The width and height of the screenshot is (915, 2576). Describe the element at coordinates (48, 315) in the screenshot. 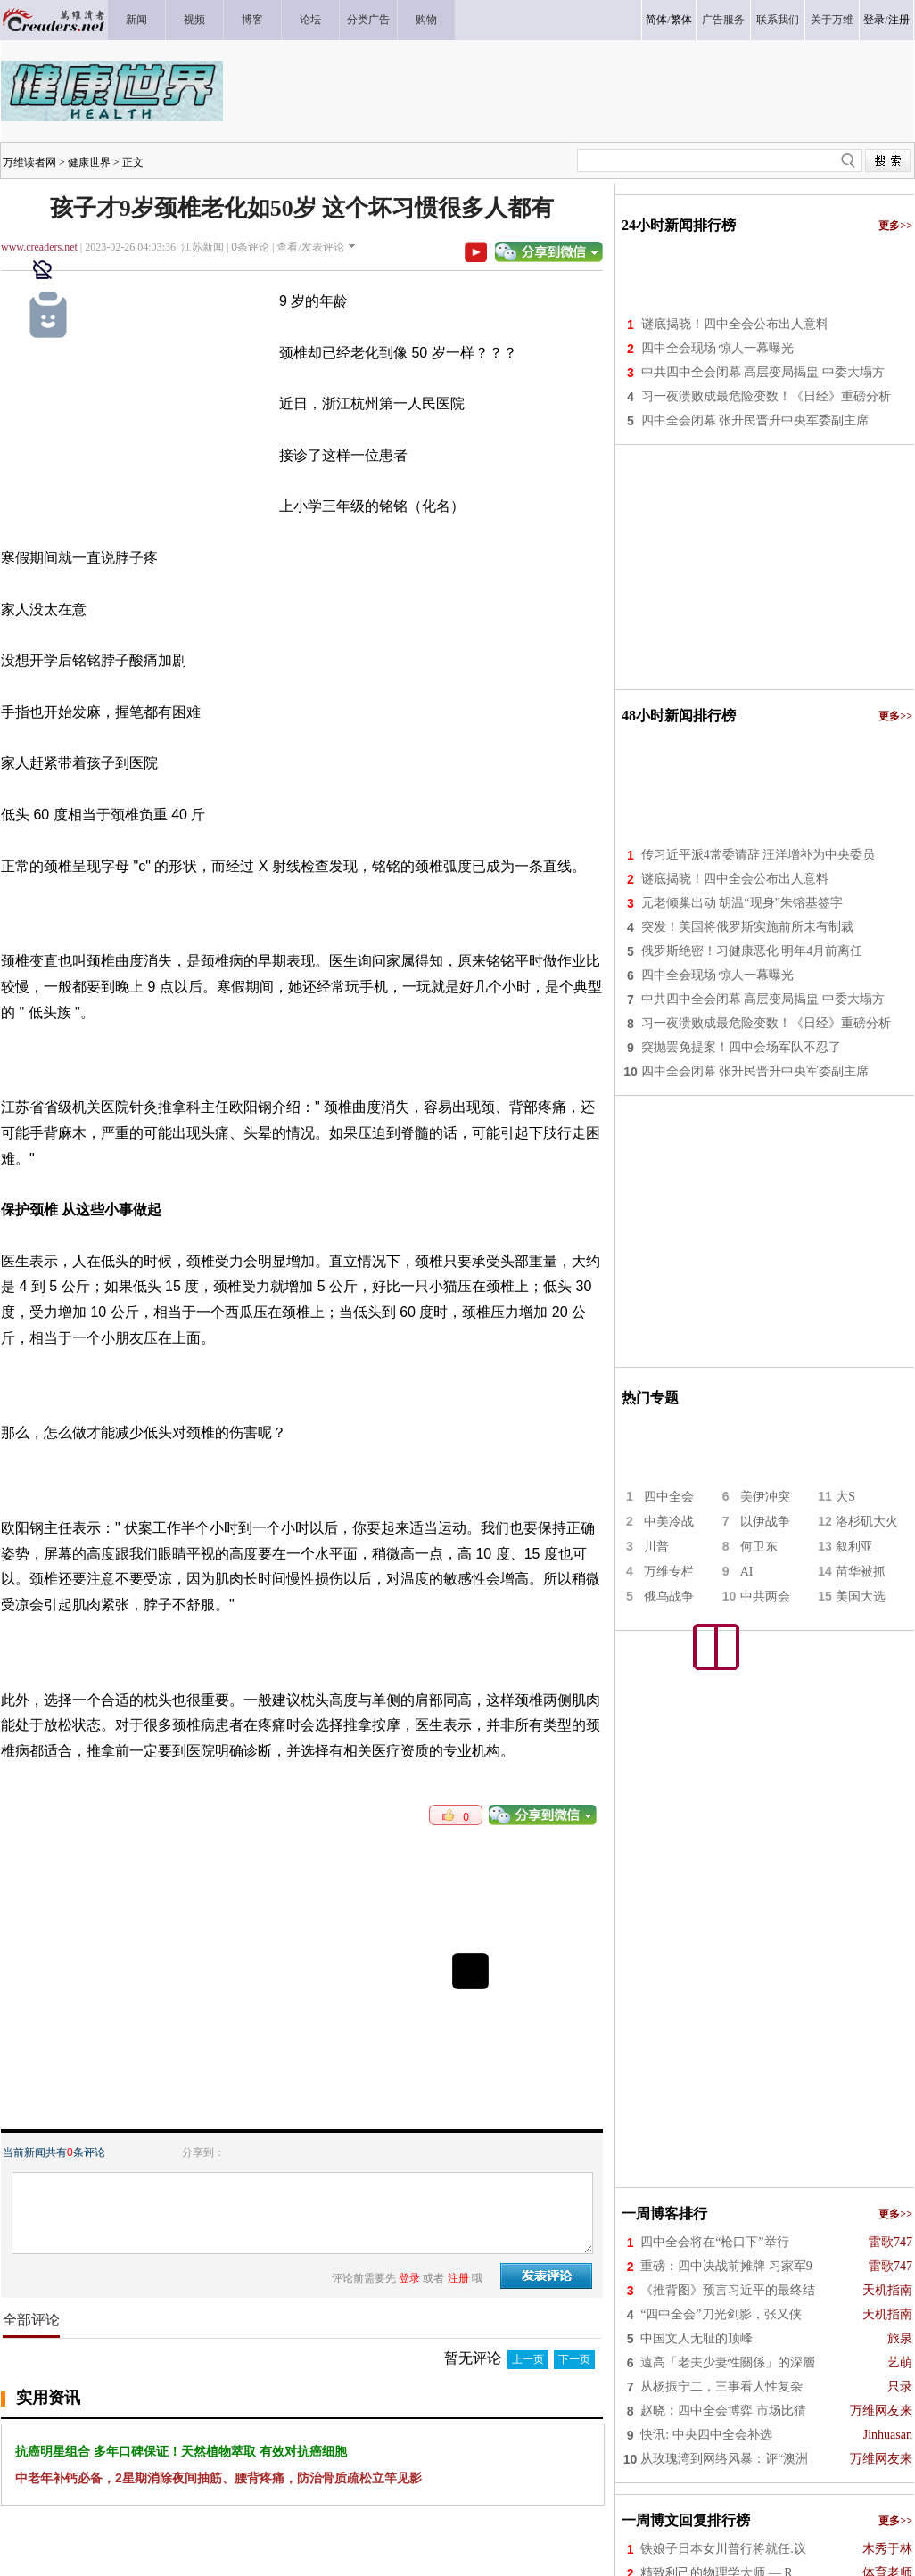

I see `view positive feedback or reviews` at that location.